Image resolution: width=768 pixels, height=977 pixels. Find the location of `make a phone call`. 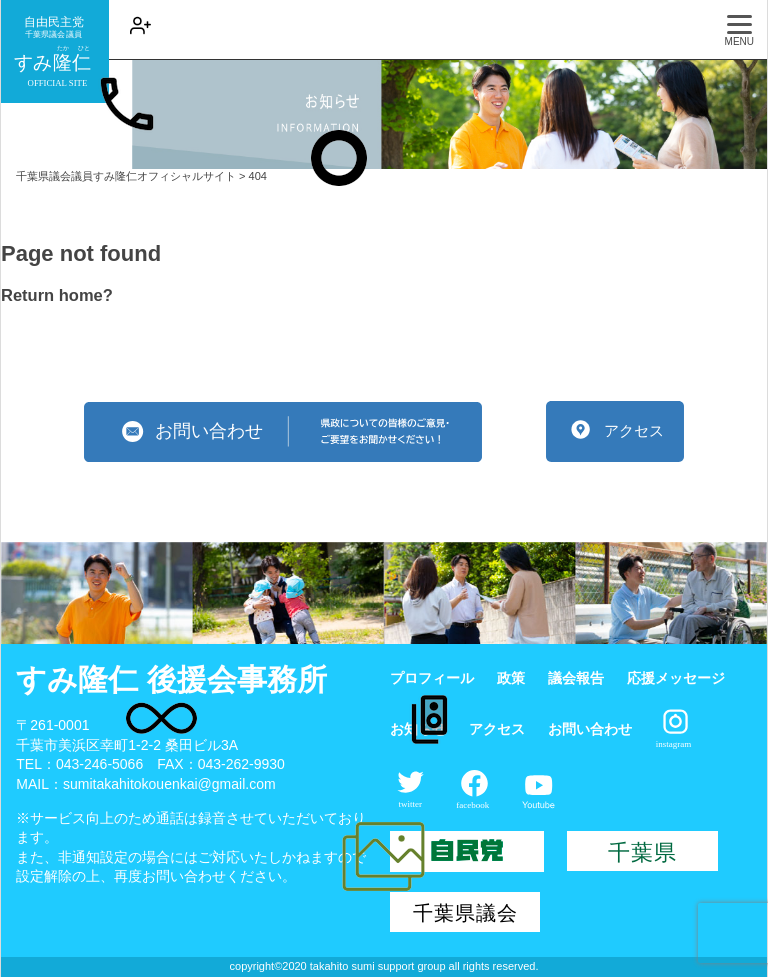

make a phone call is located at coordinates (127, 104).